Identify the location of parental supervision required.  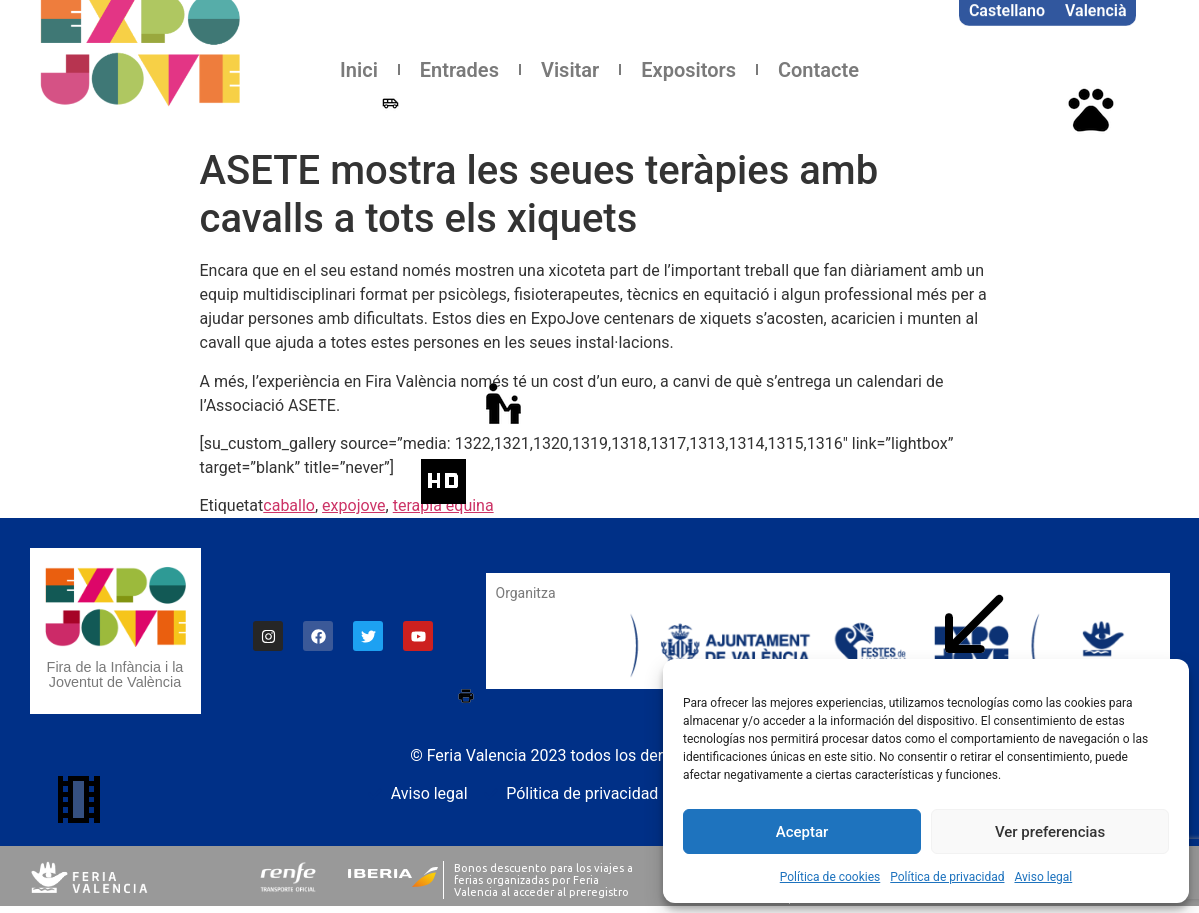
(504, 403).